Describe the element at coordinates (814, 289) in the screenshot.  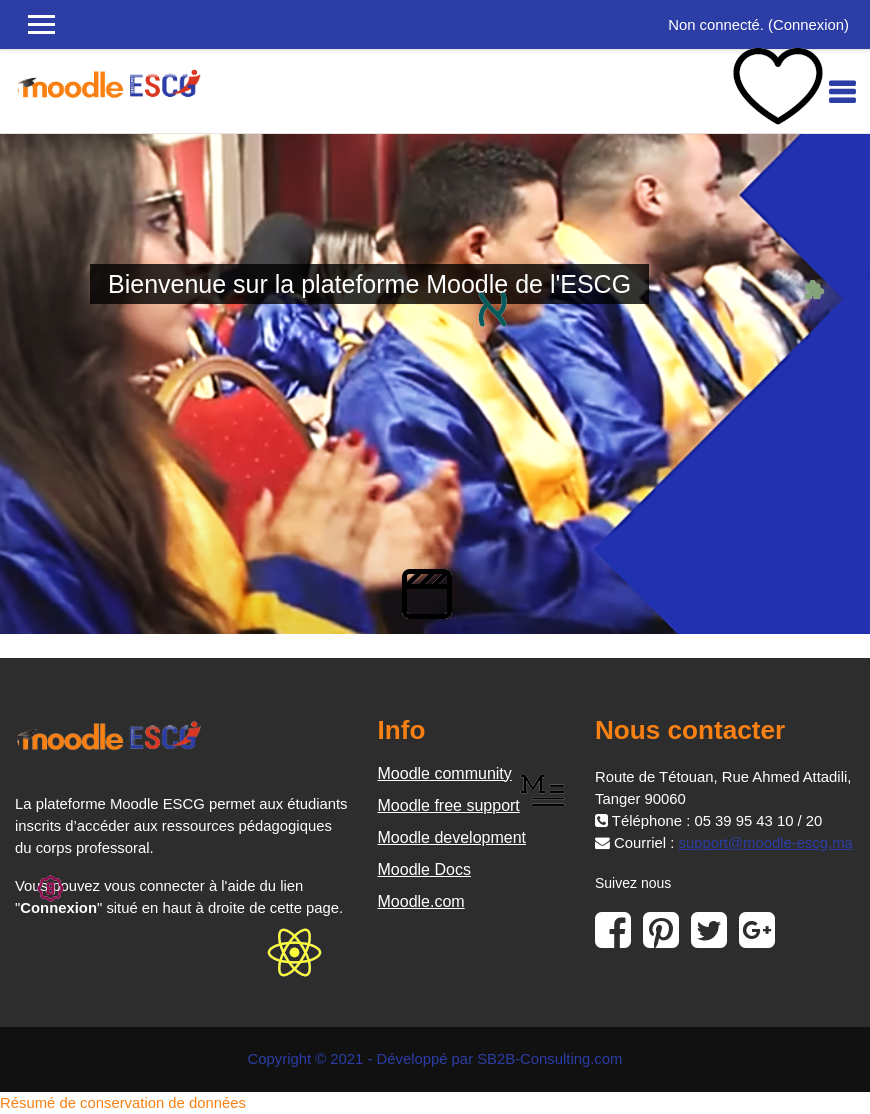
I see `access plugins or extensions` at that location.